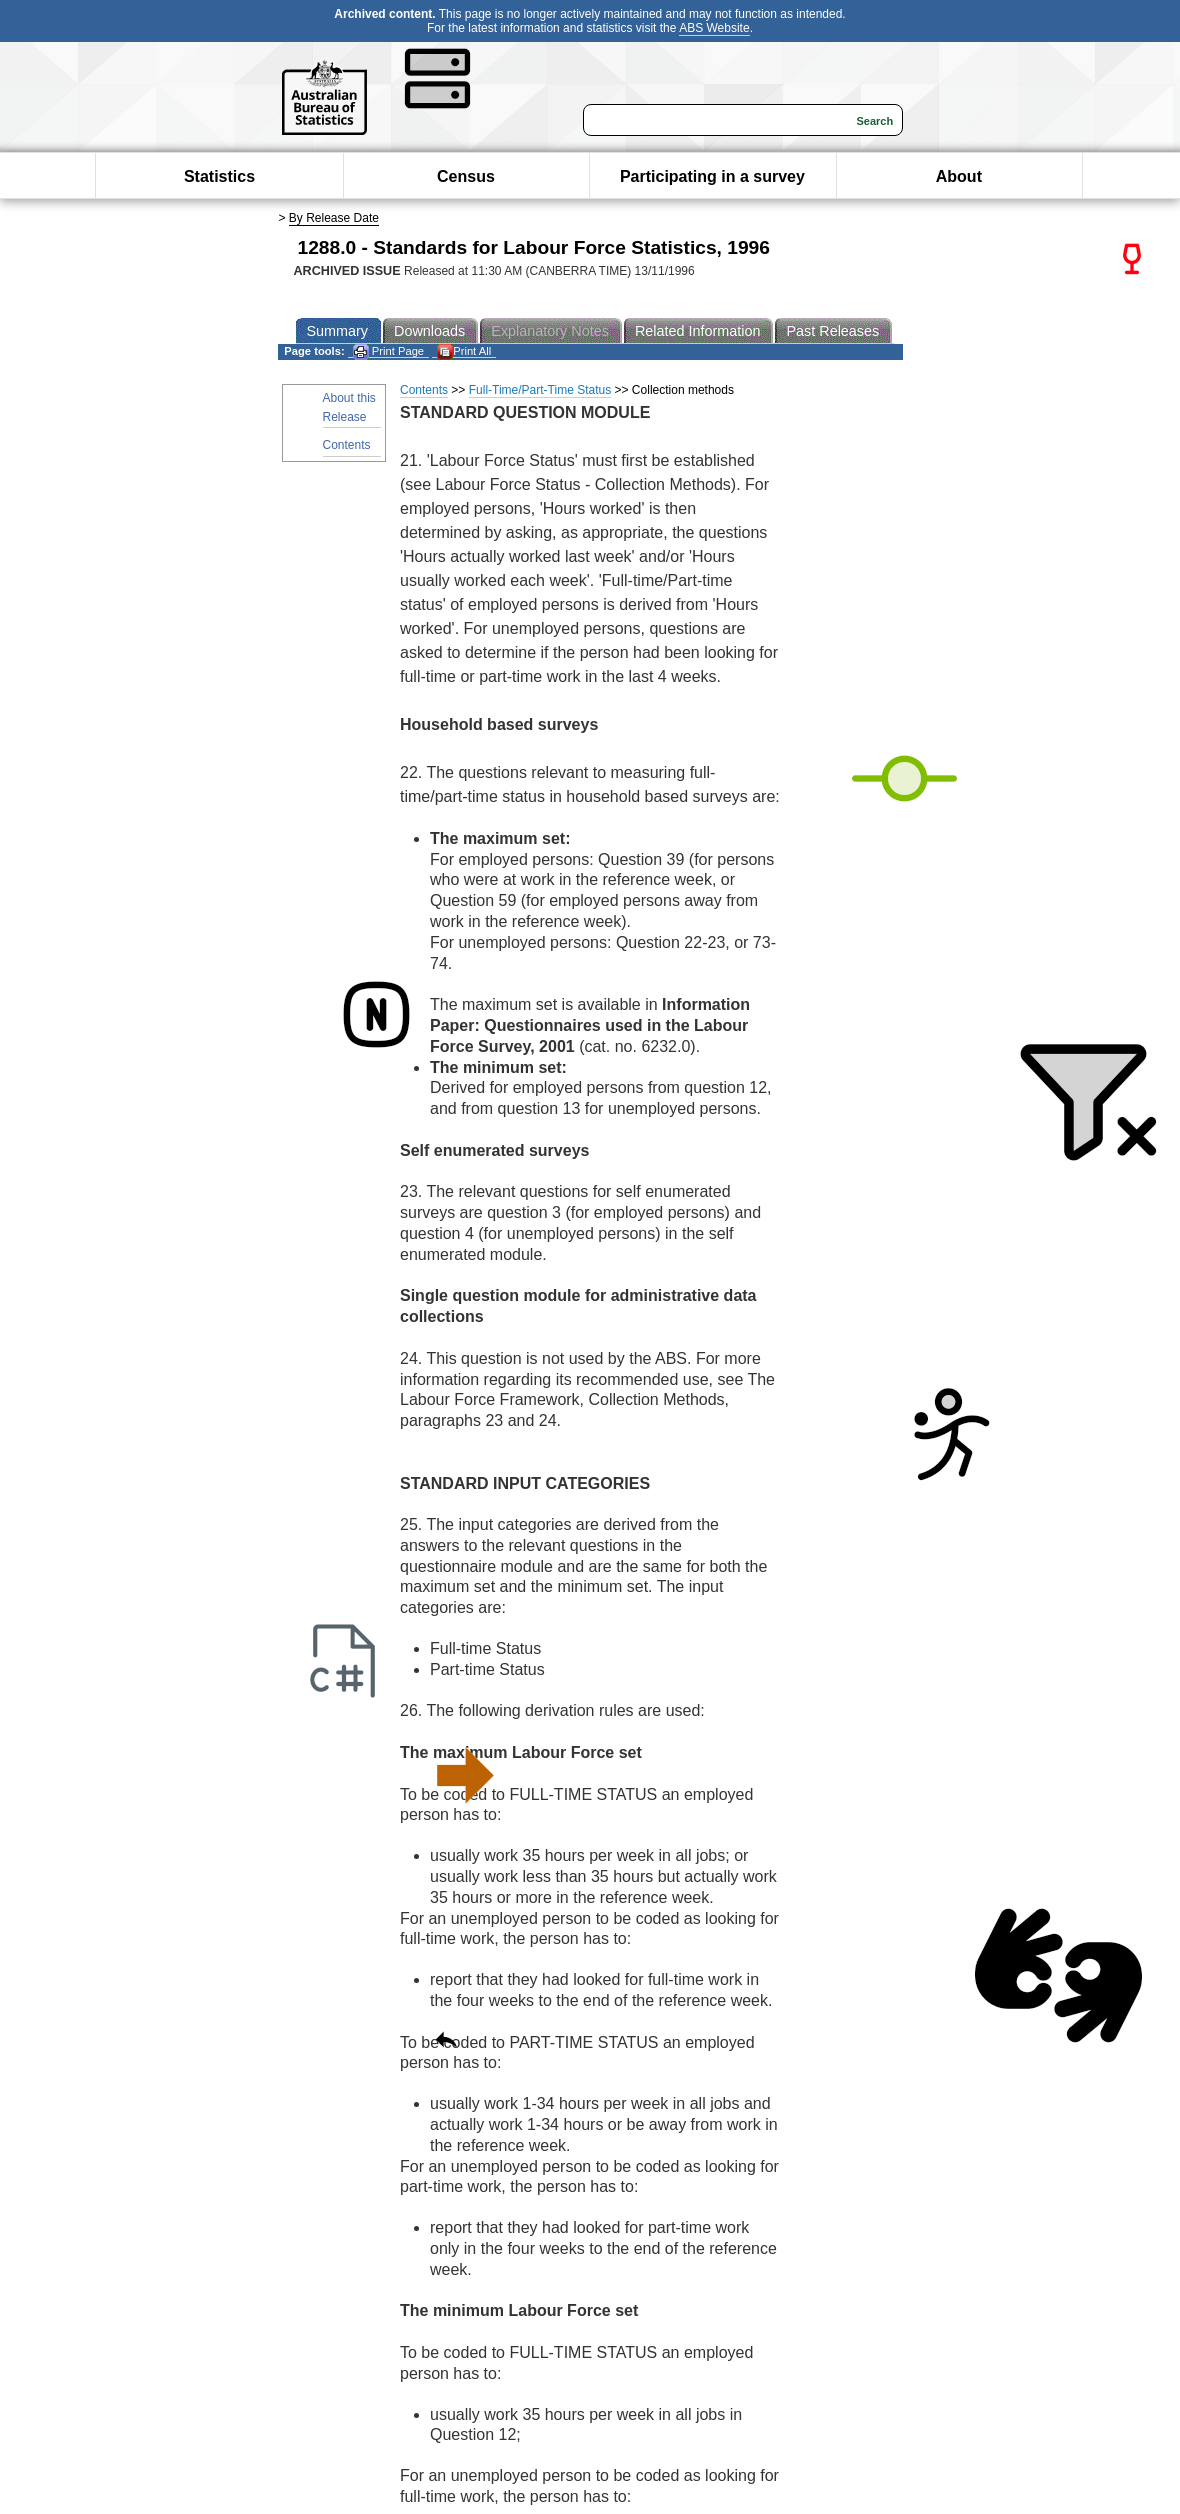  What do you see at coordinates (437, 78) in the screenshot?
I see `access storage or server settings` at bounding box center [437, 78].